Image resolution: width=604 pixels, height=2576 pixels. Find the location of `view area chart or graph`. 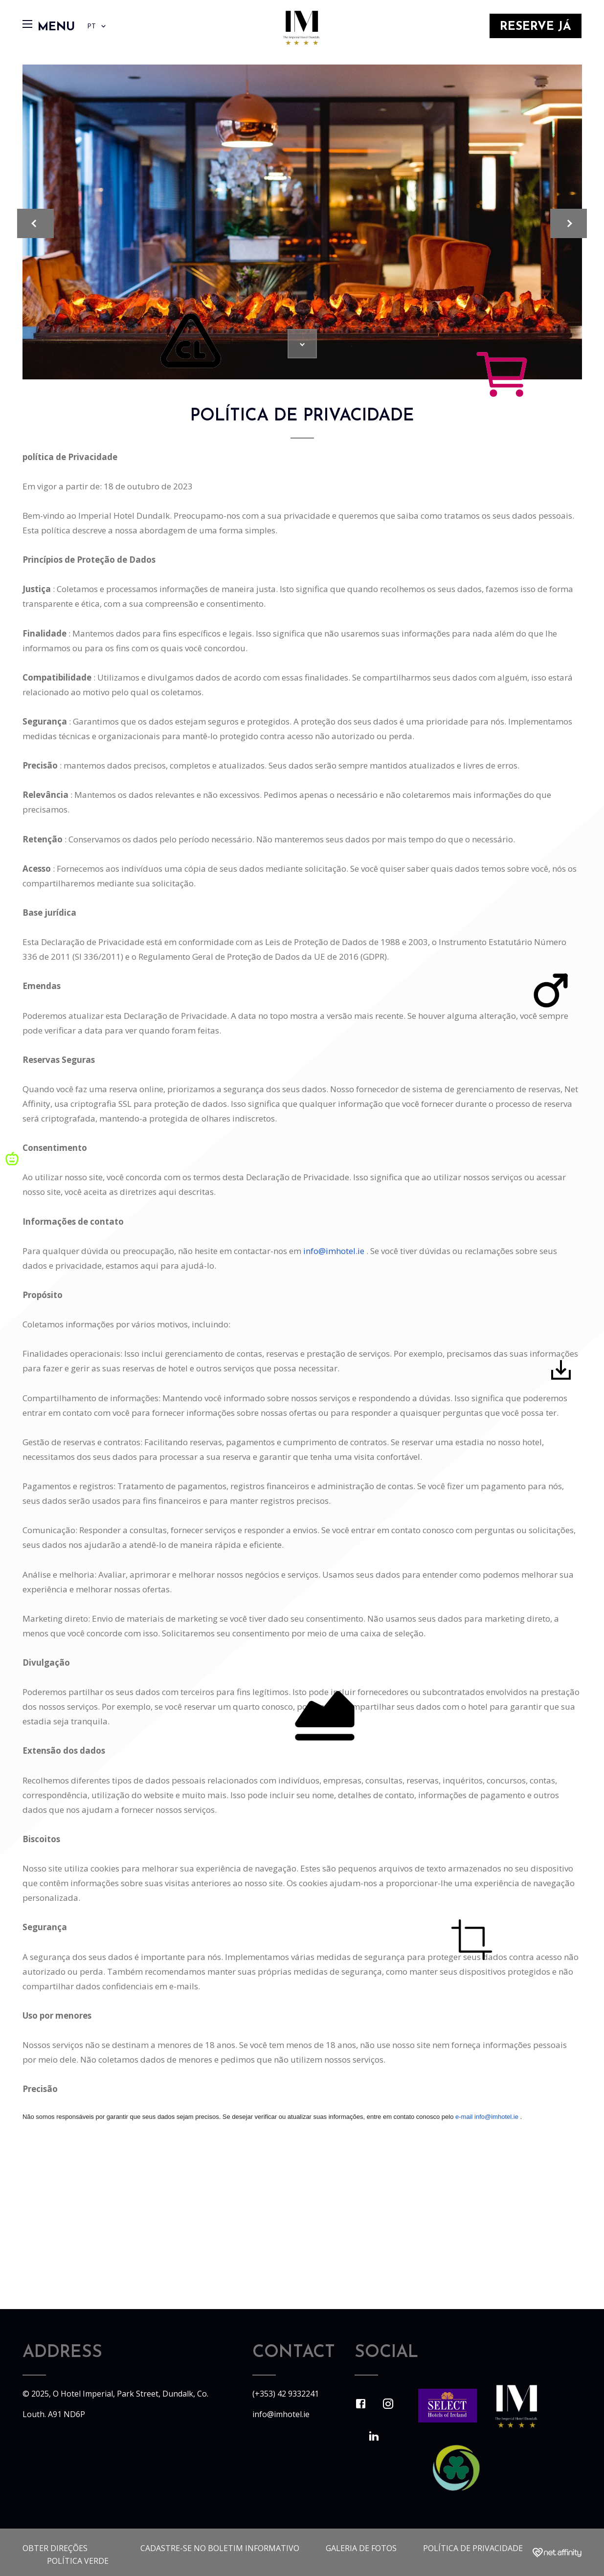

view area chart or graph is located at coordinates (325, 1714).